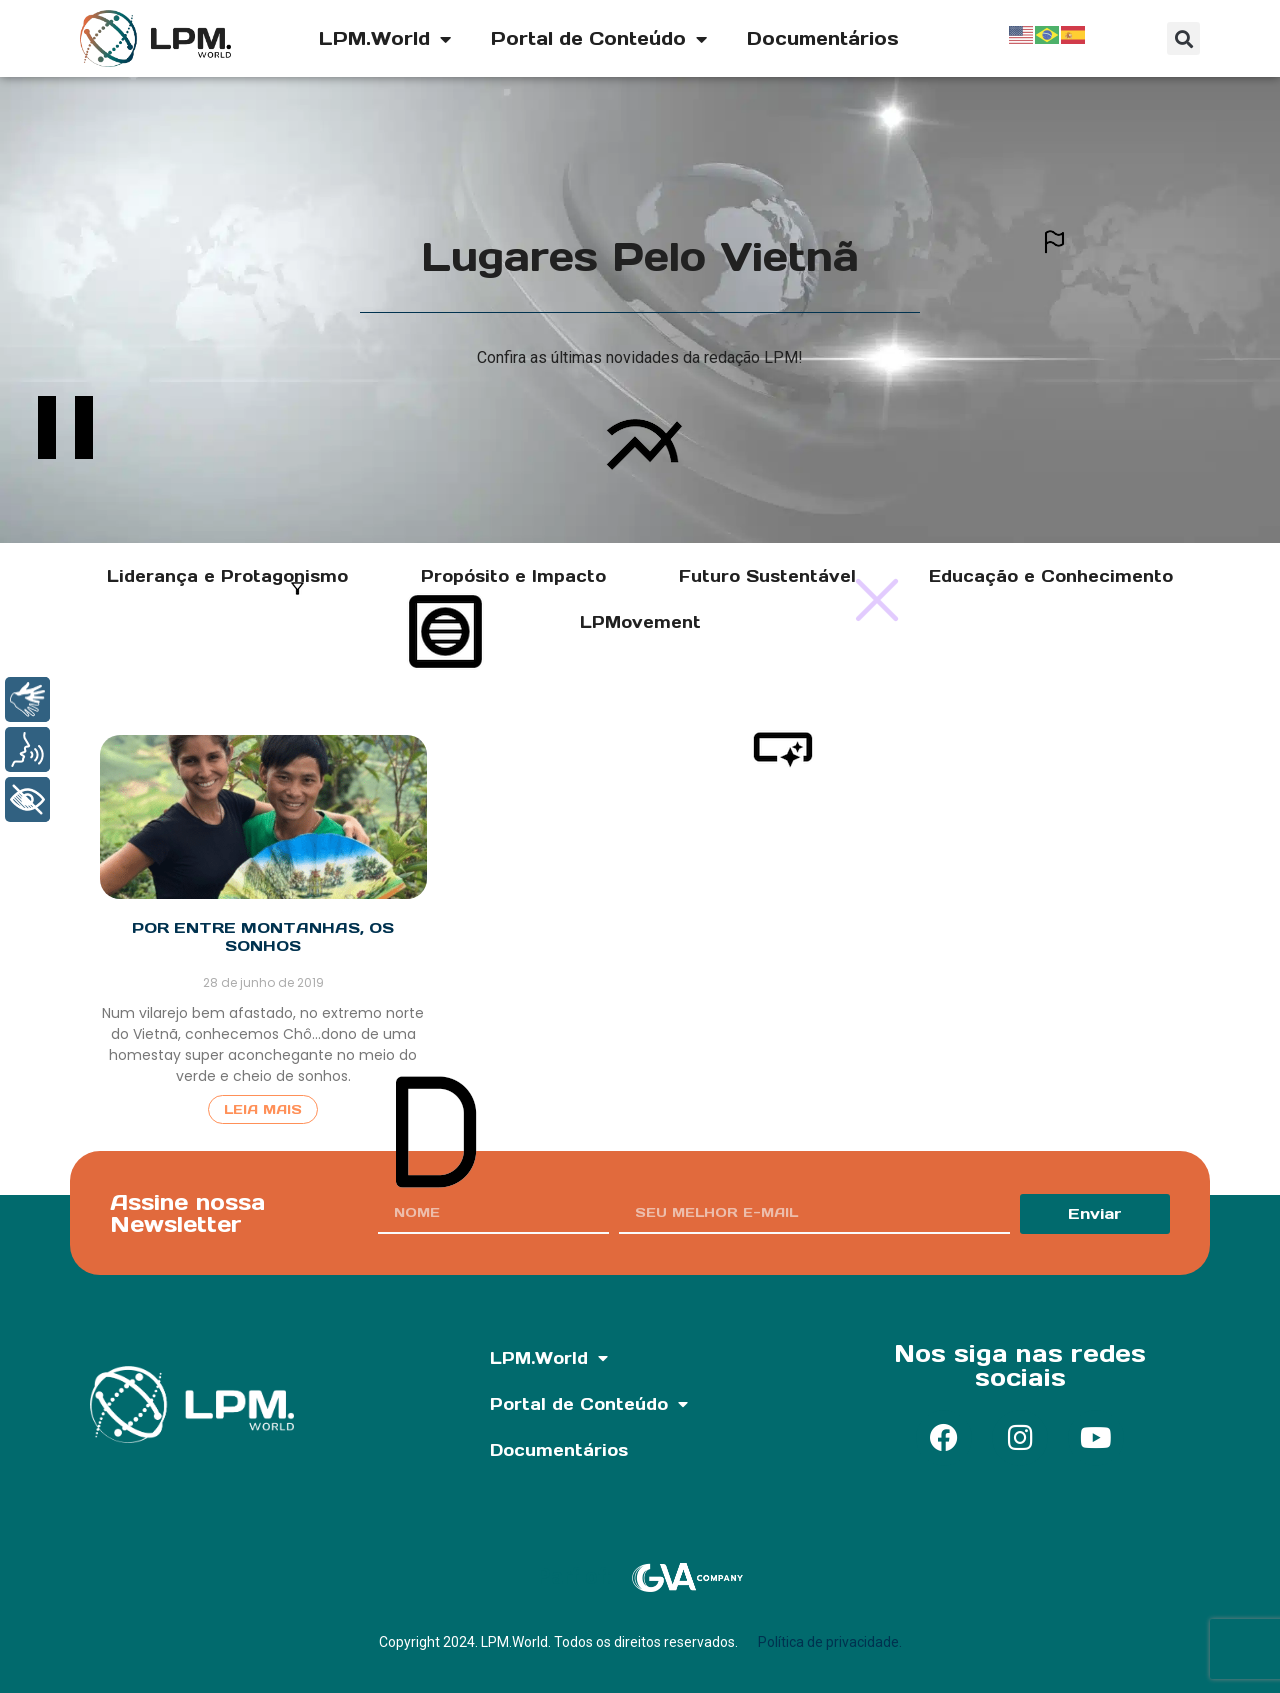  Describe the element at coordinates (877, 600) in the screenshot. I see `close the current window or dialog` at that location.